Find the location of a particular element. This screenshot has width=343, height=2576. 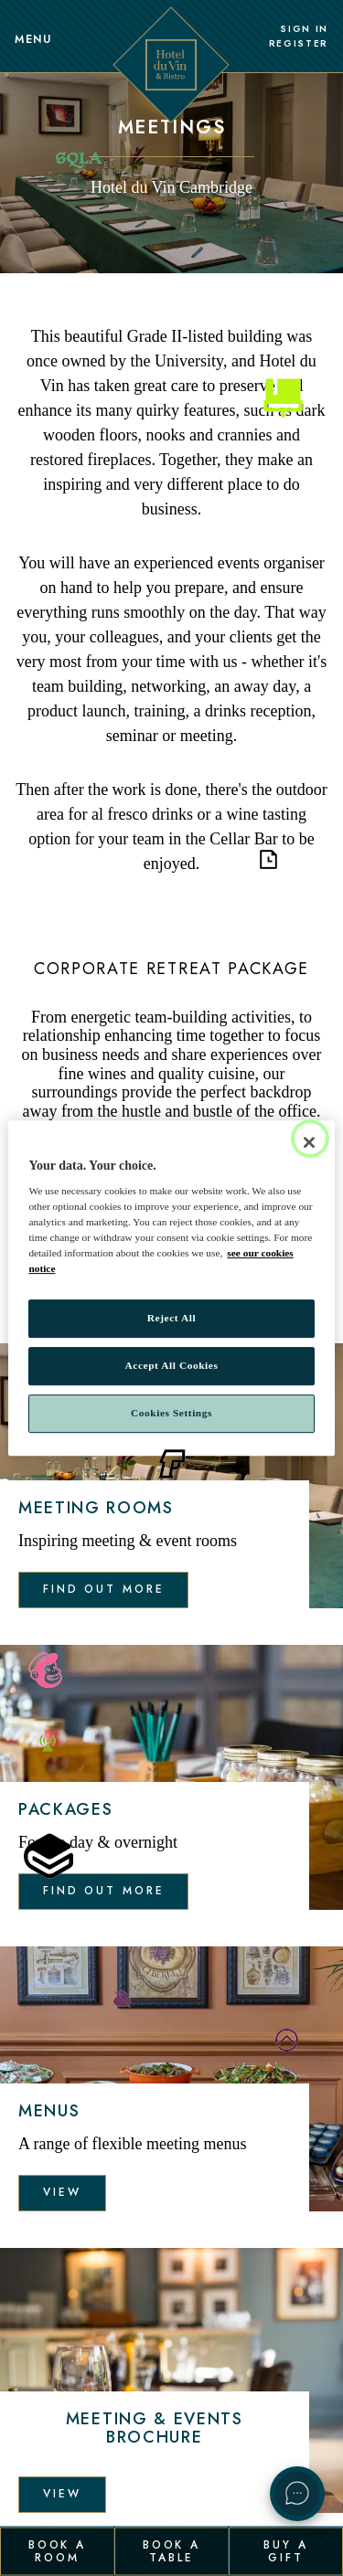

cloud sync is disabled or unavailable is located at coordinates (122, 1998).